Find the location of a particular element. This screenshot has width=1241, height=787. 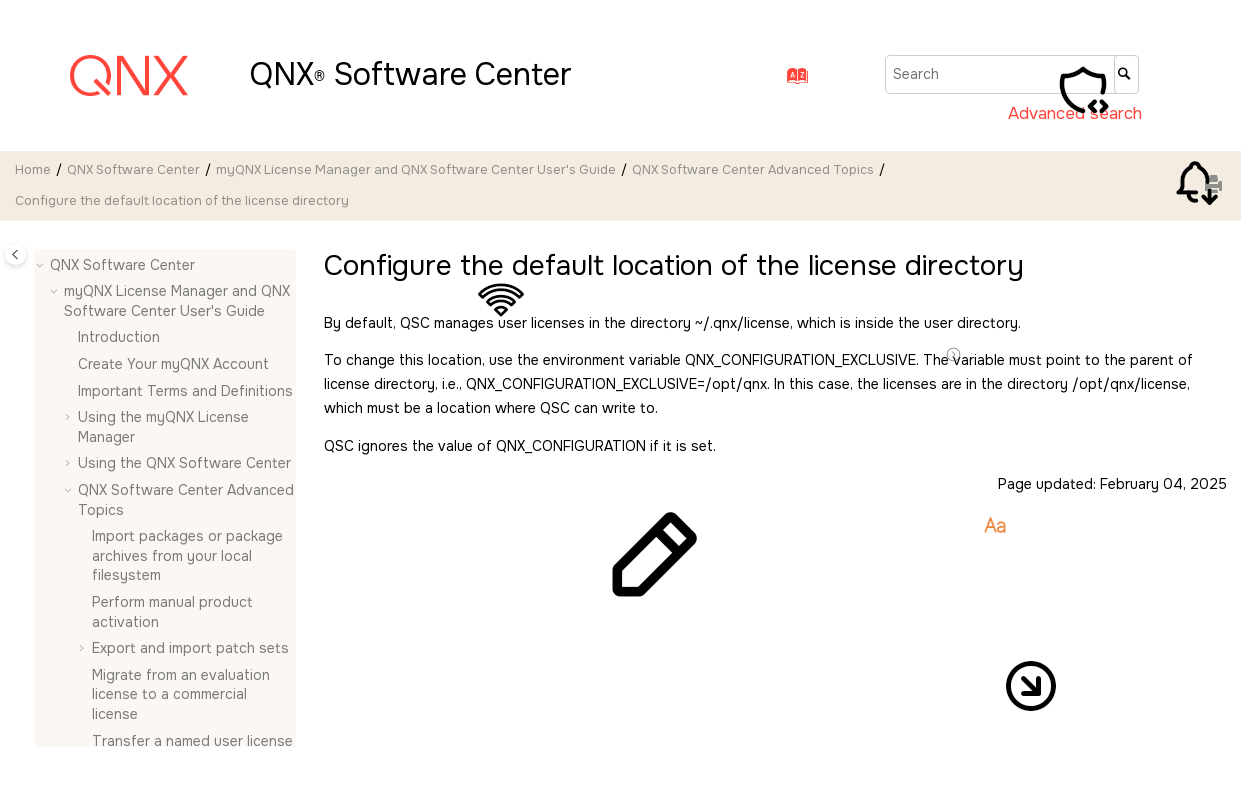

edit content or text is located at coordinates (653, 556).